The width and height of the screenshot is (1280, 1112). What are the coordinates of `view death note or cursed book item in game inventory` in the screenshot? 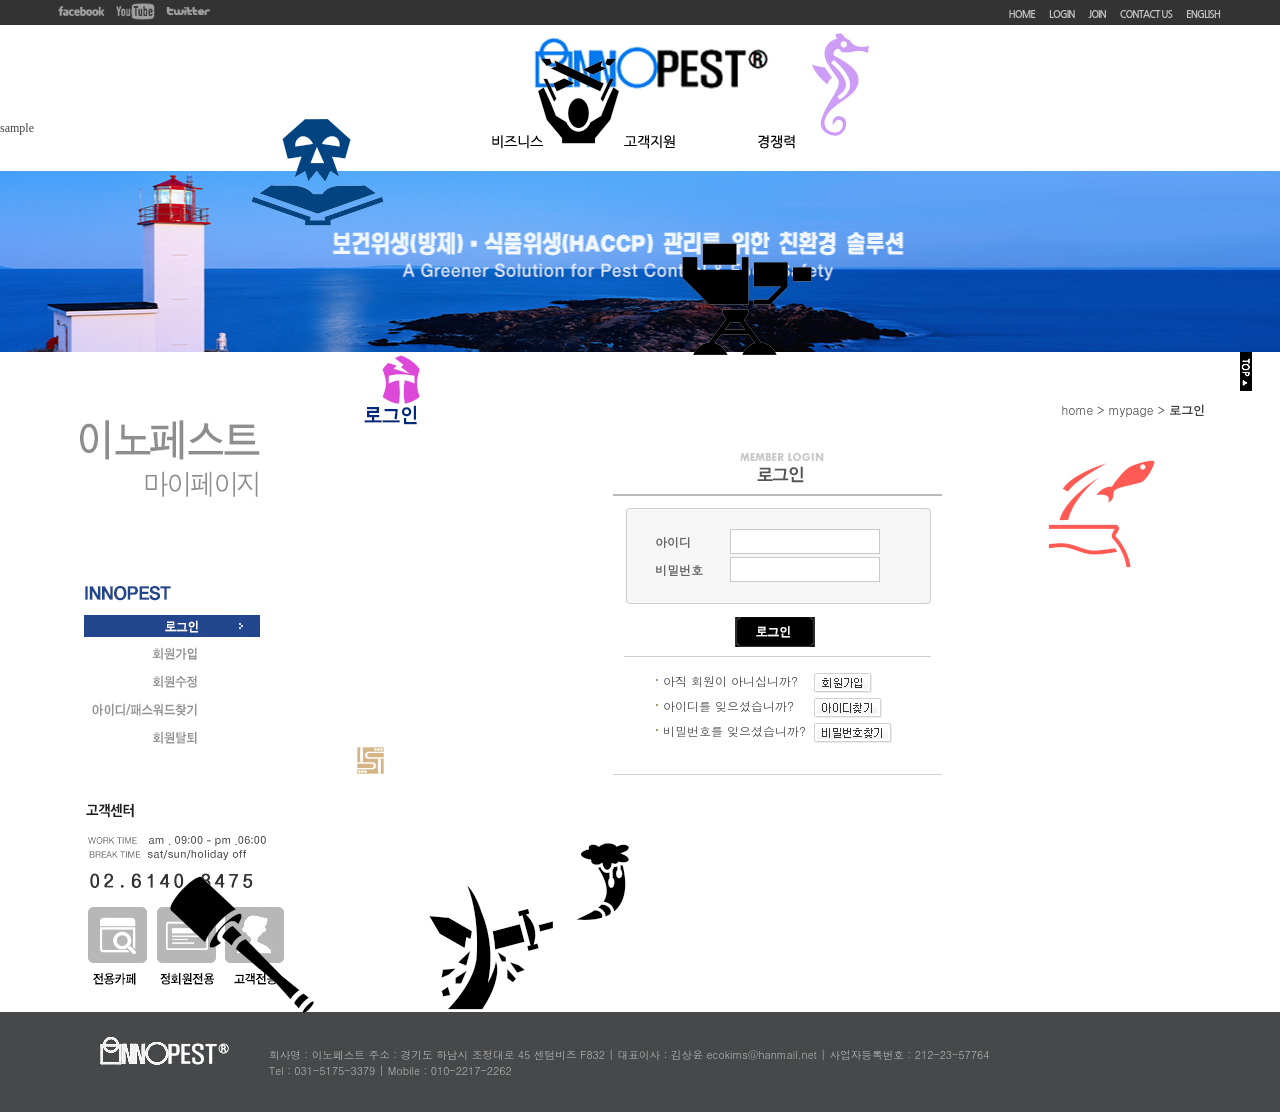 It's located at (317, 176).